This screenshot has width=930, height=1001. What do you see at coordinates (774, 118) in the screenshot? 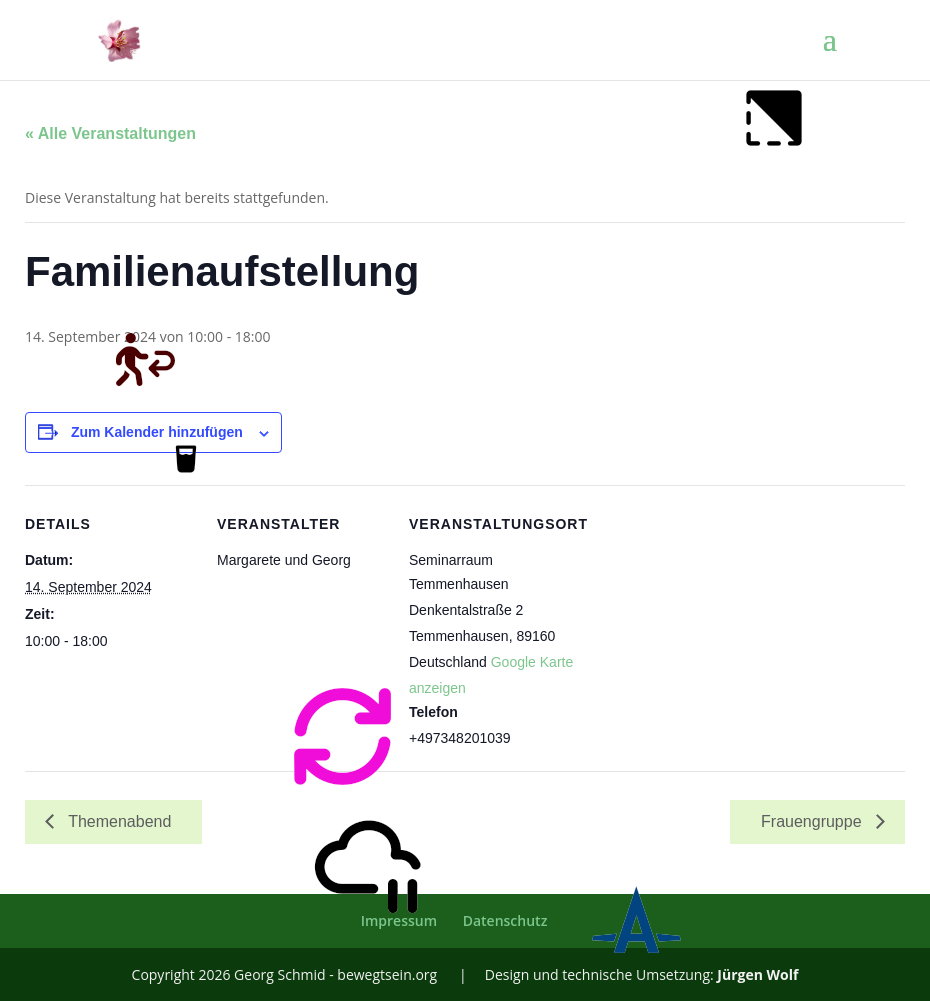
I see `invert current selection` at bounding box center [774, 118].